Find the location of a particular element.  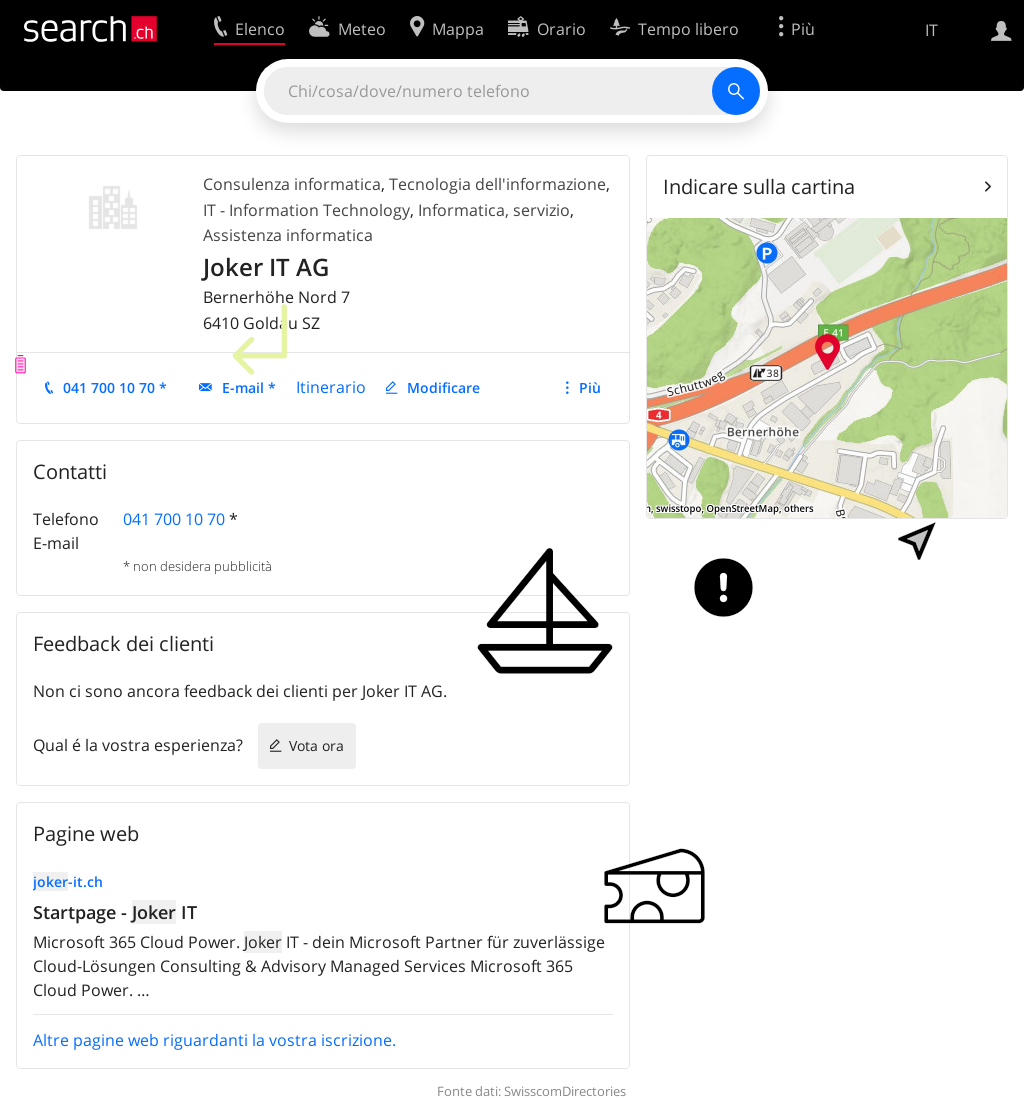

cheese or dairy category in a food app is located at coordinates (654, 891).